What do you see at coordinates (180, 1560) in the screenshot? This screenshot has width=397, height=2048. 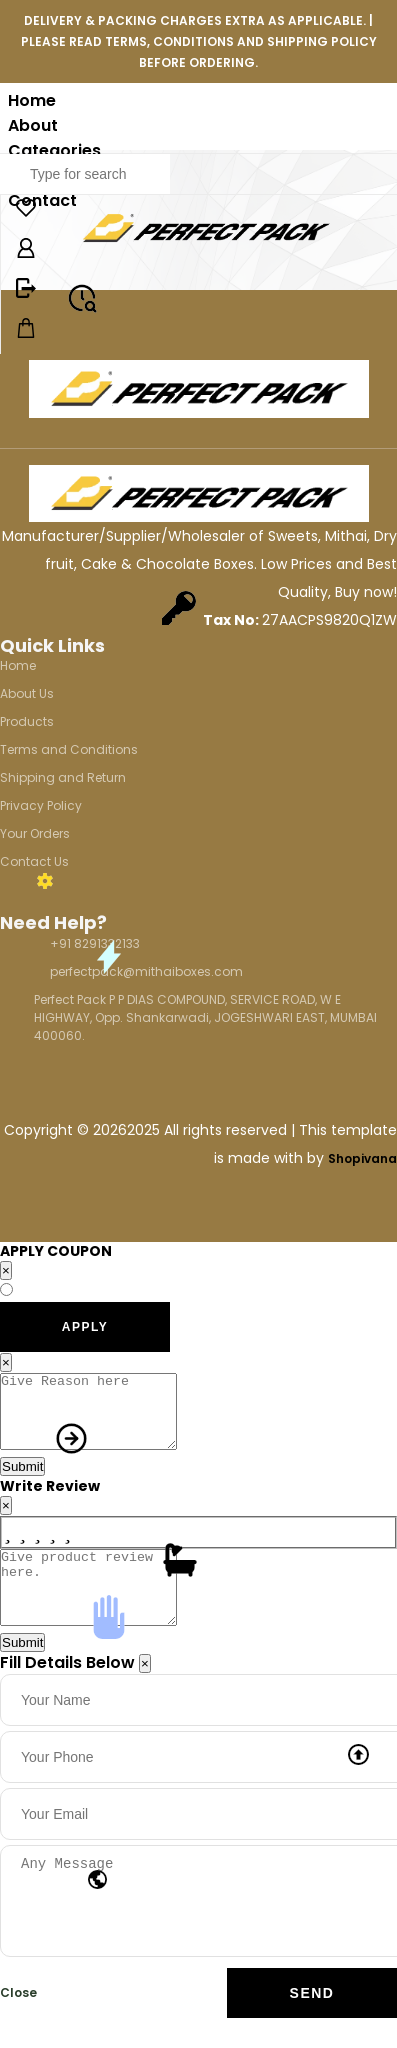 I see `view bathroom amenities` at bounding box center [180, 1560].